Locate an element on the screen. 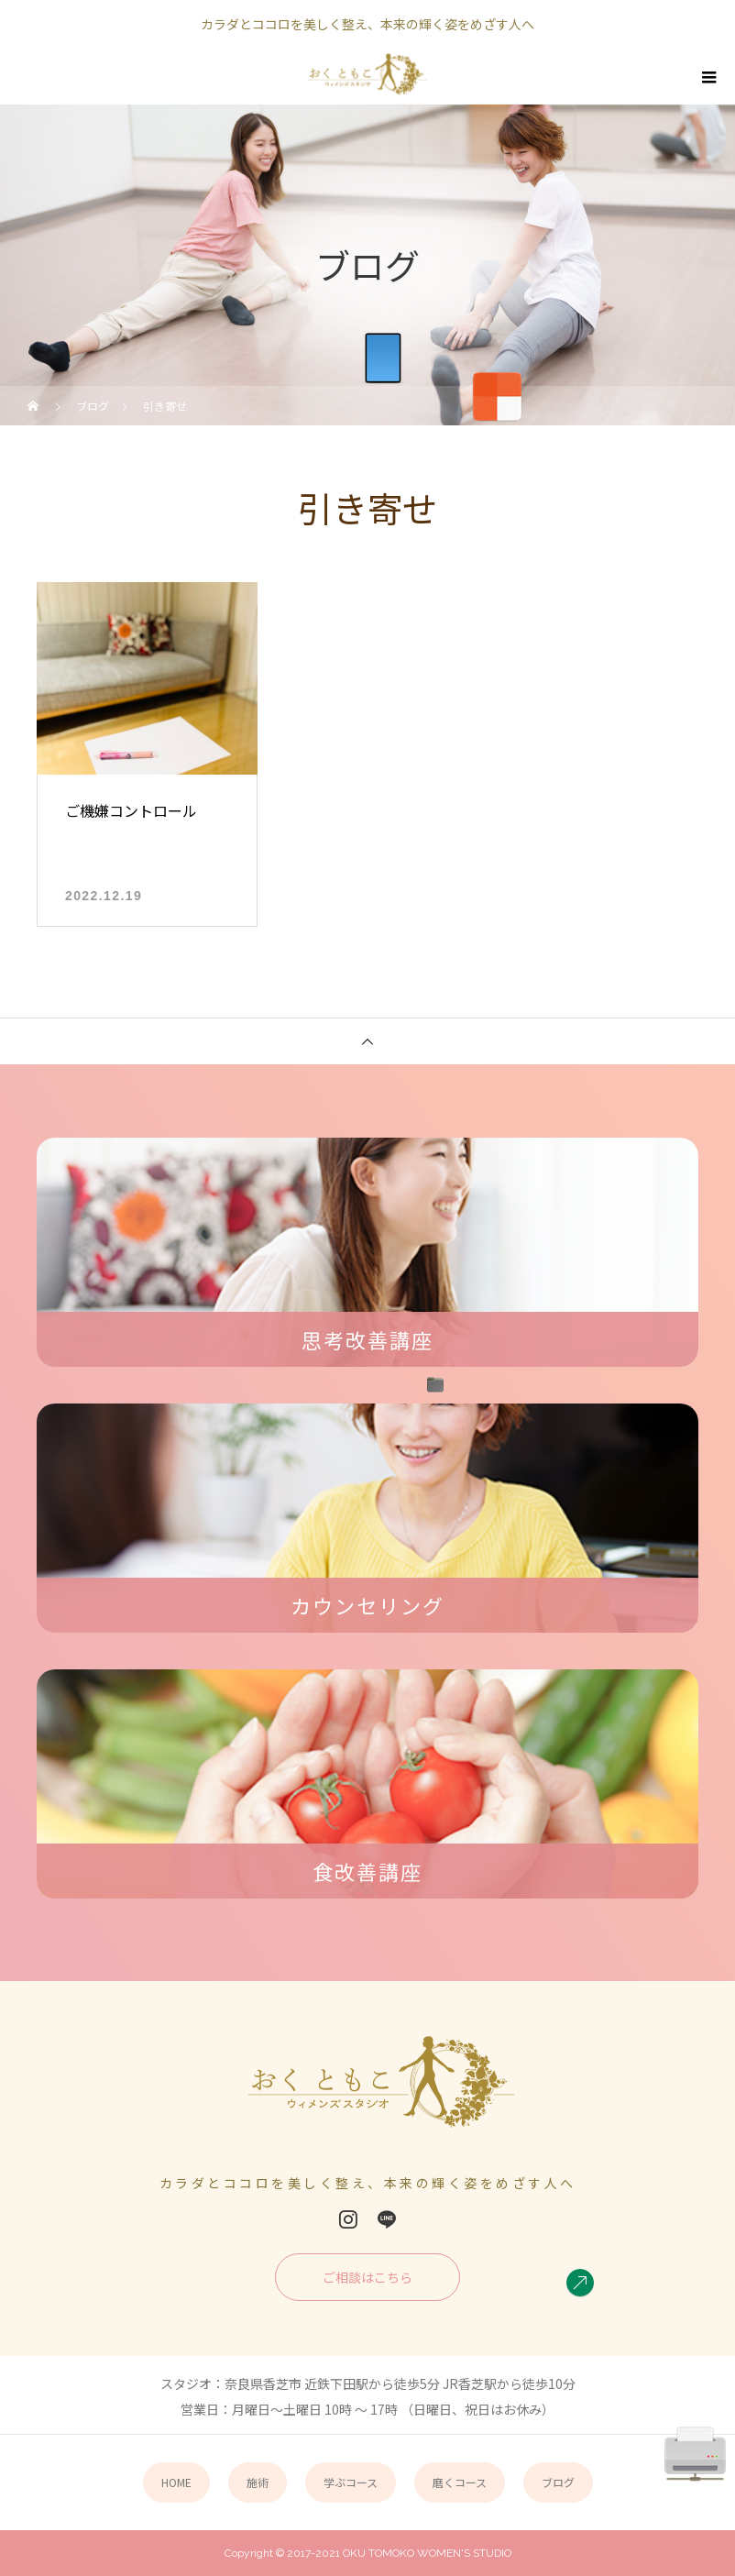  connect to a network printer is located at coordinates (695, 2455).